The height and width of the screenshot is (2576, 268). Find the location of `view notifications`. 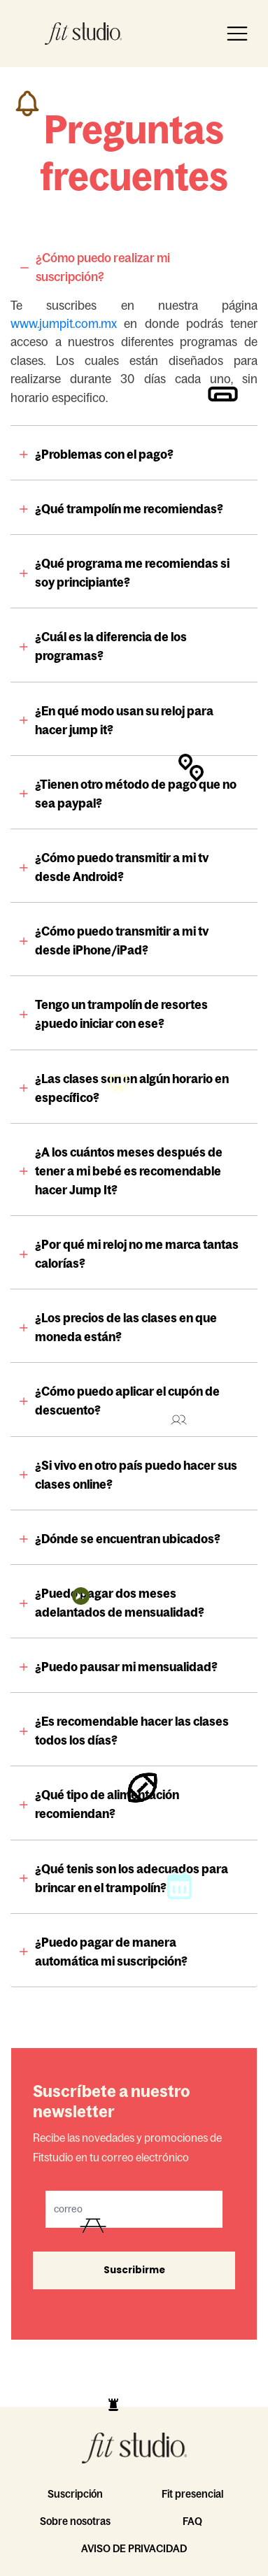

view notifications is located at coordinates (27, 103).